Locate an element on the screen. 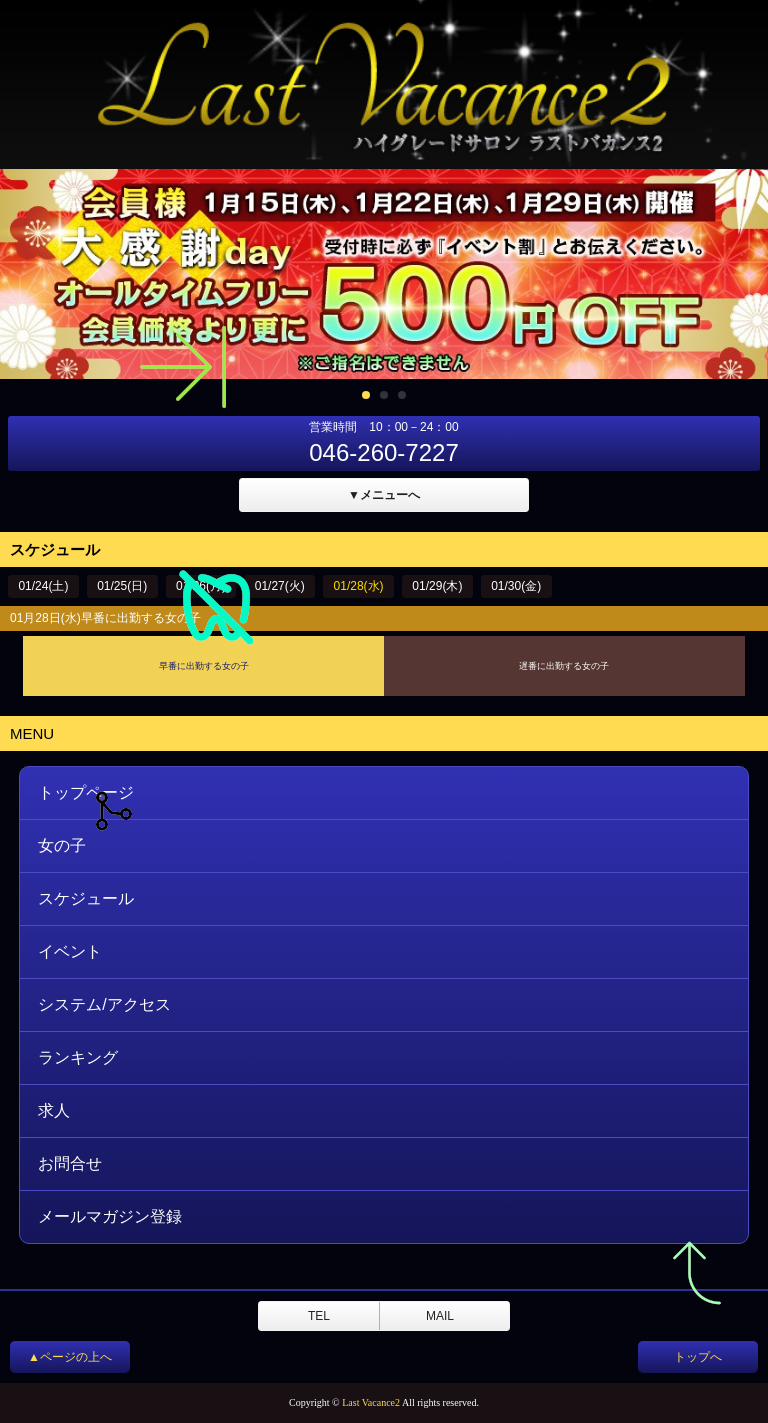  dental services unavailable is located at coordinates (216, 607).